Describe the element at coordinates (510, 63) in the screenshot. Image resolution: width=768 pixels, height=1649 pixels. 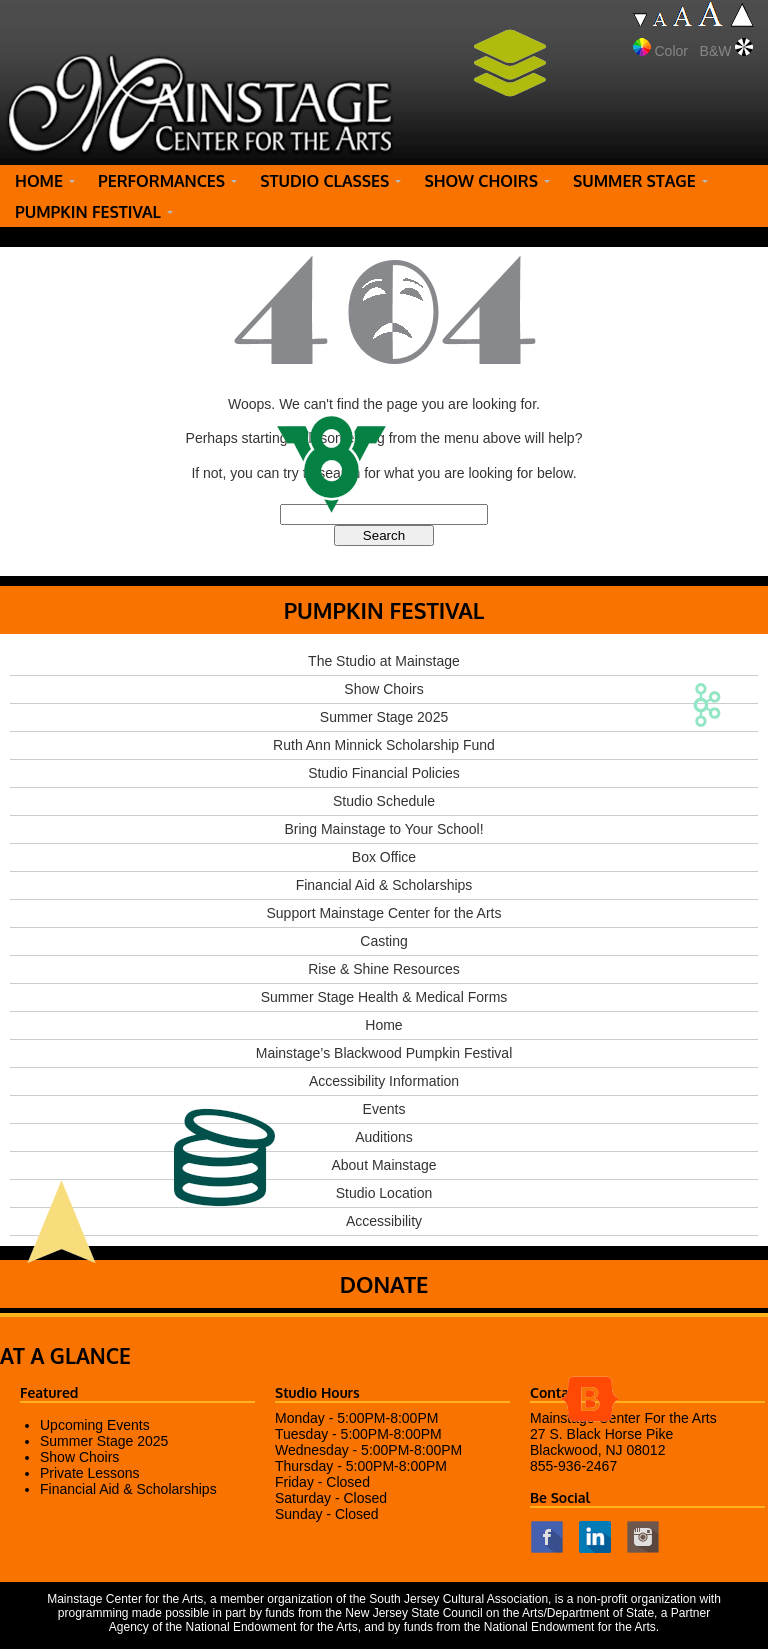
I see `open onlyoffice application` at that location.